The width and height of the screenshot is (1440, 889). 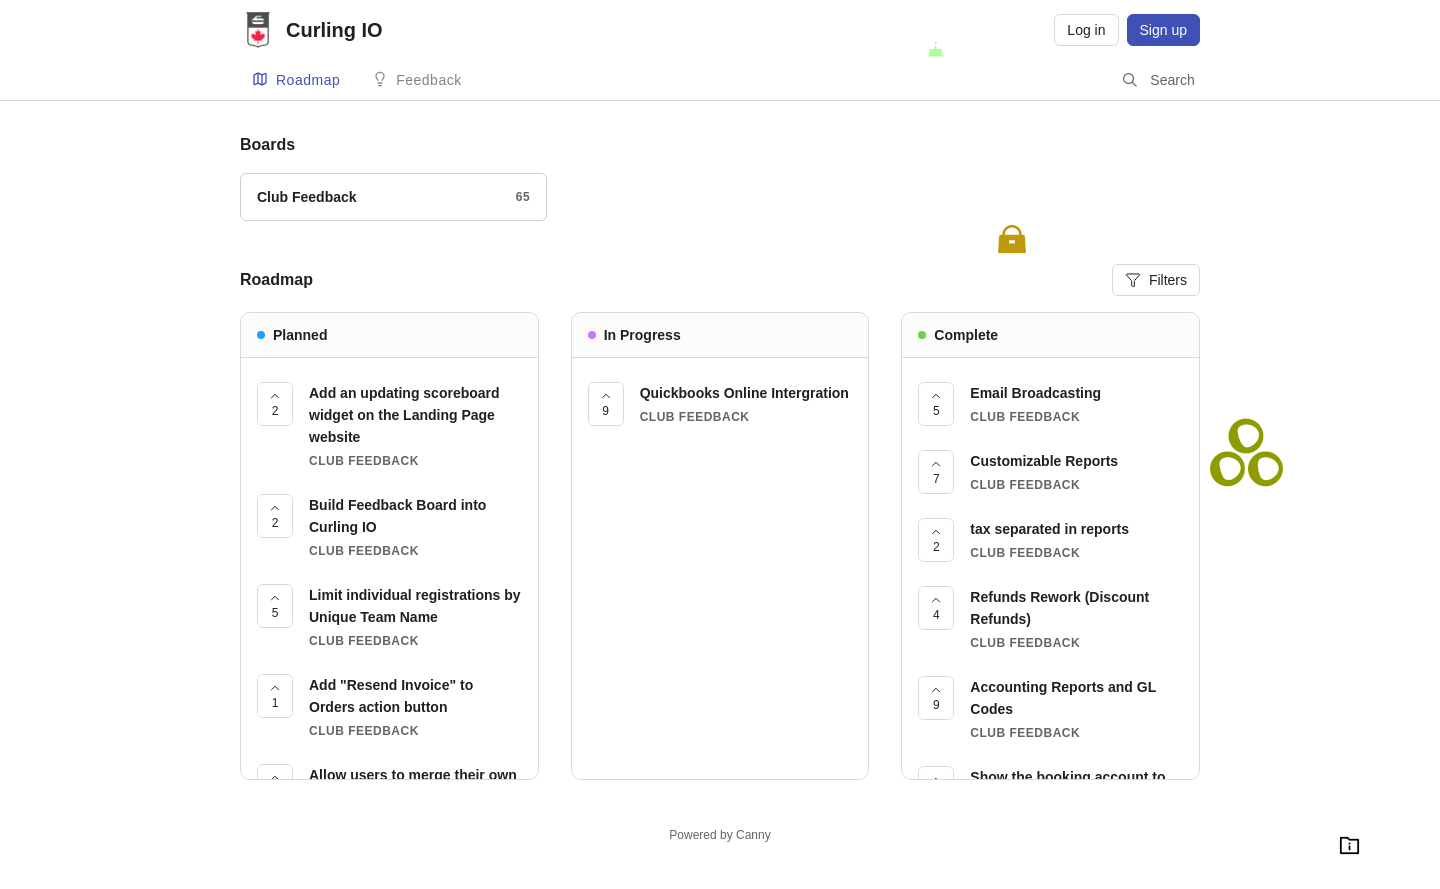 I want to click on view folder details or properties, so click(x=1349, y=845).